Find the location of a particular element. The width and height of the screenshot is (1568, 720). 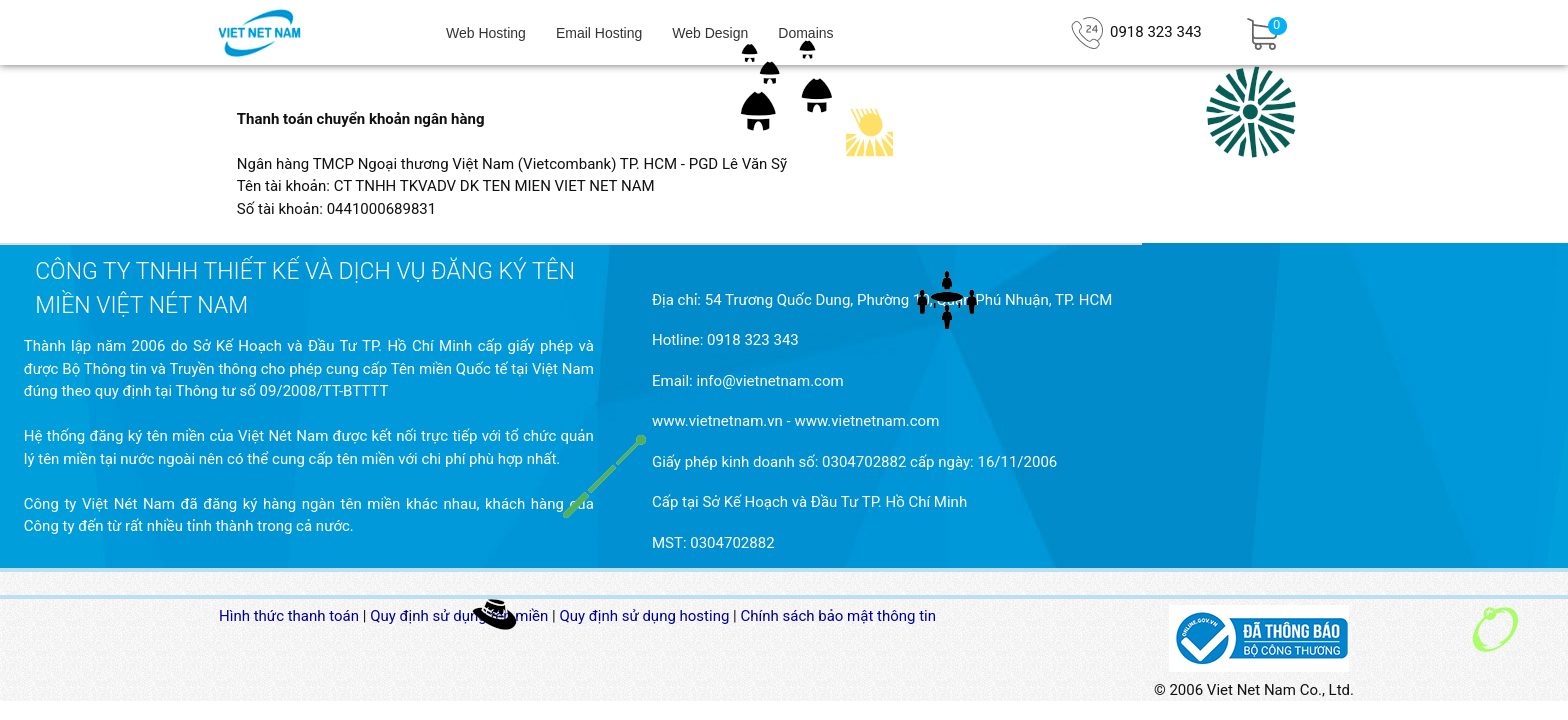

indicates a meteor impact event in gameplay is located at coordinates (869, 132).